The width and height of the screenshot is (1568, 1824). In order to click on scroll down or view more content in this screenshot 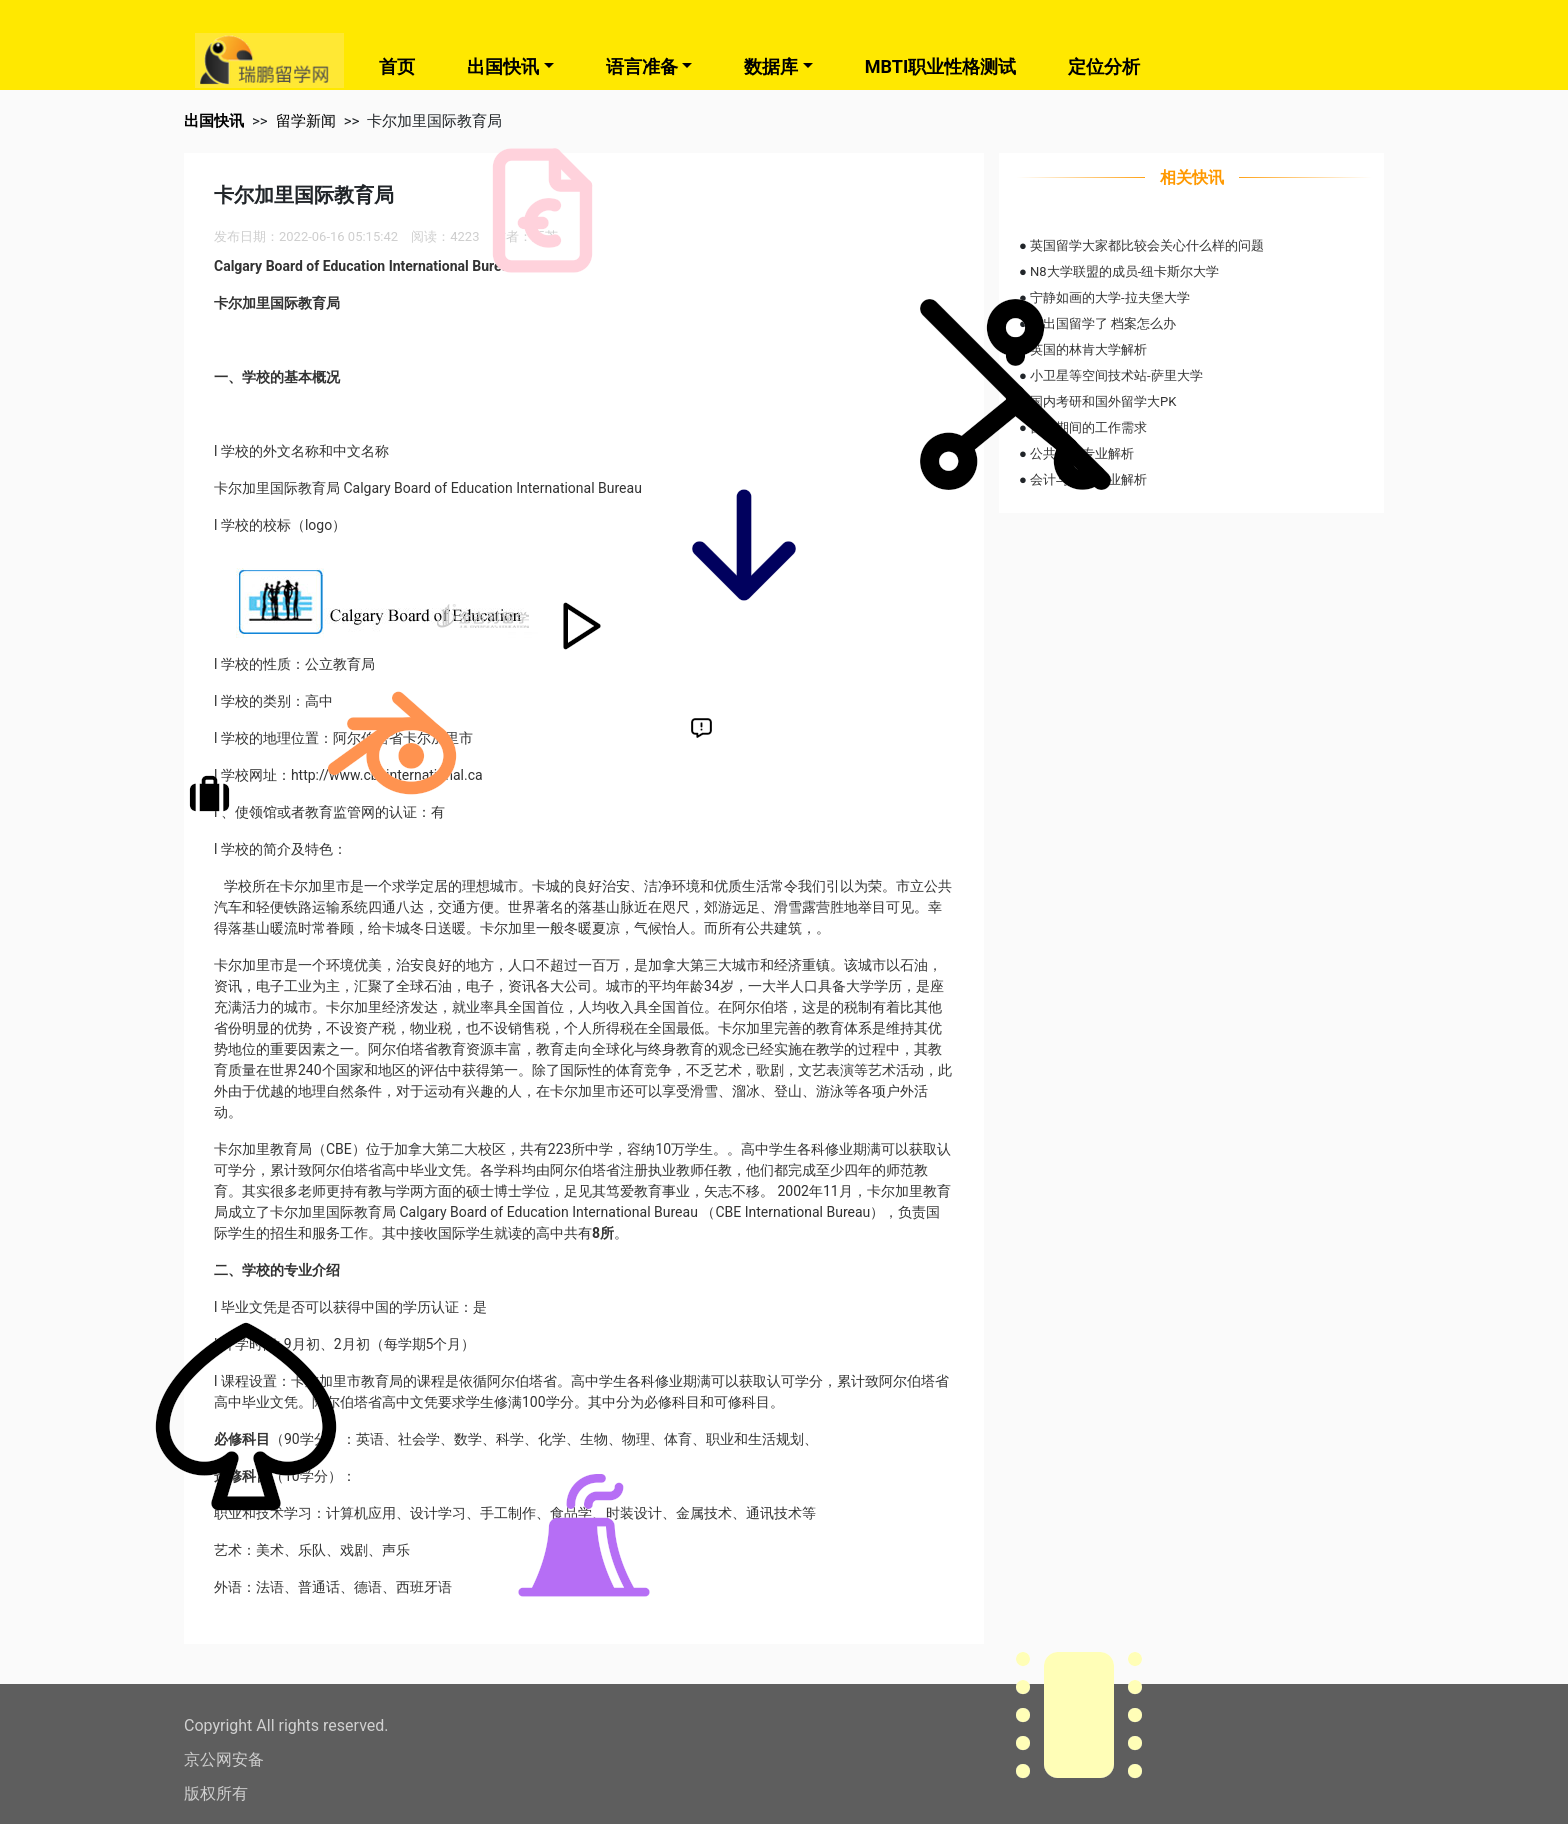, I will do `click(744, 545)`.